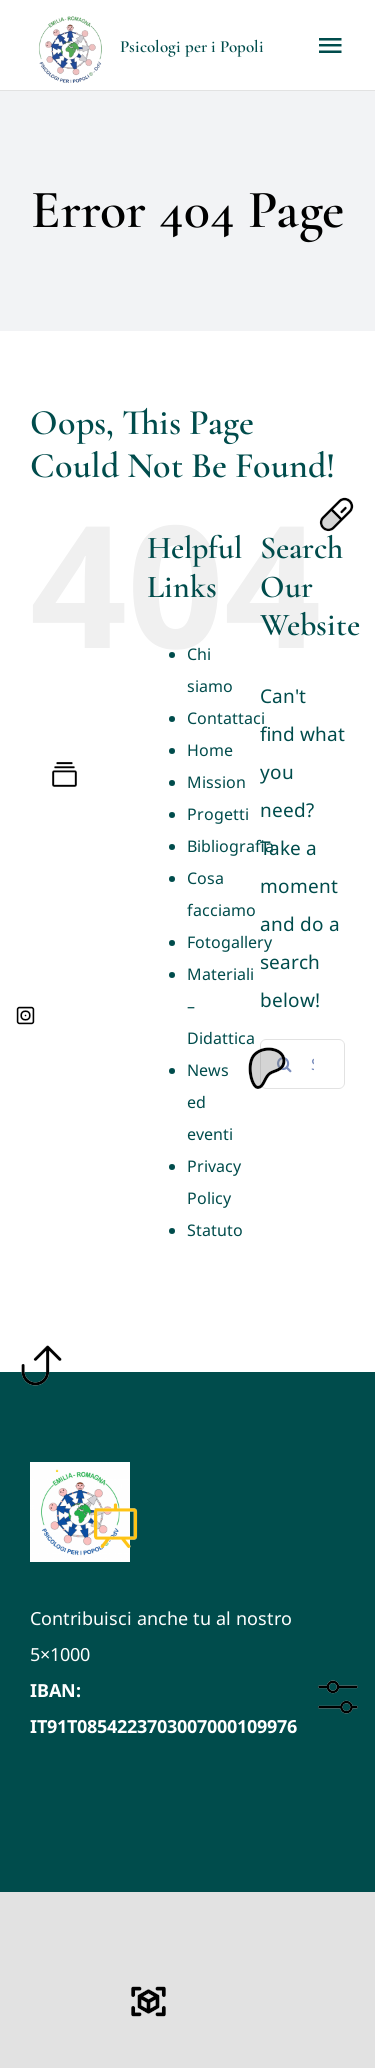 Image resolution: width=375 pixels, height=2068 pixels. Describe the element at coordinates (25, 1015) in the screenshot. I see `browse music or audio library` at that location.